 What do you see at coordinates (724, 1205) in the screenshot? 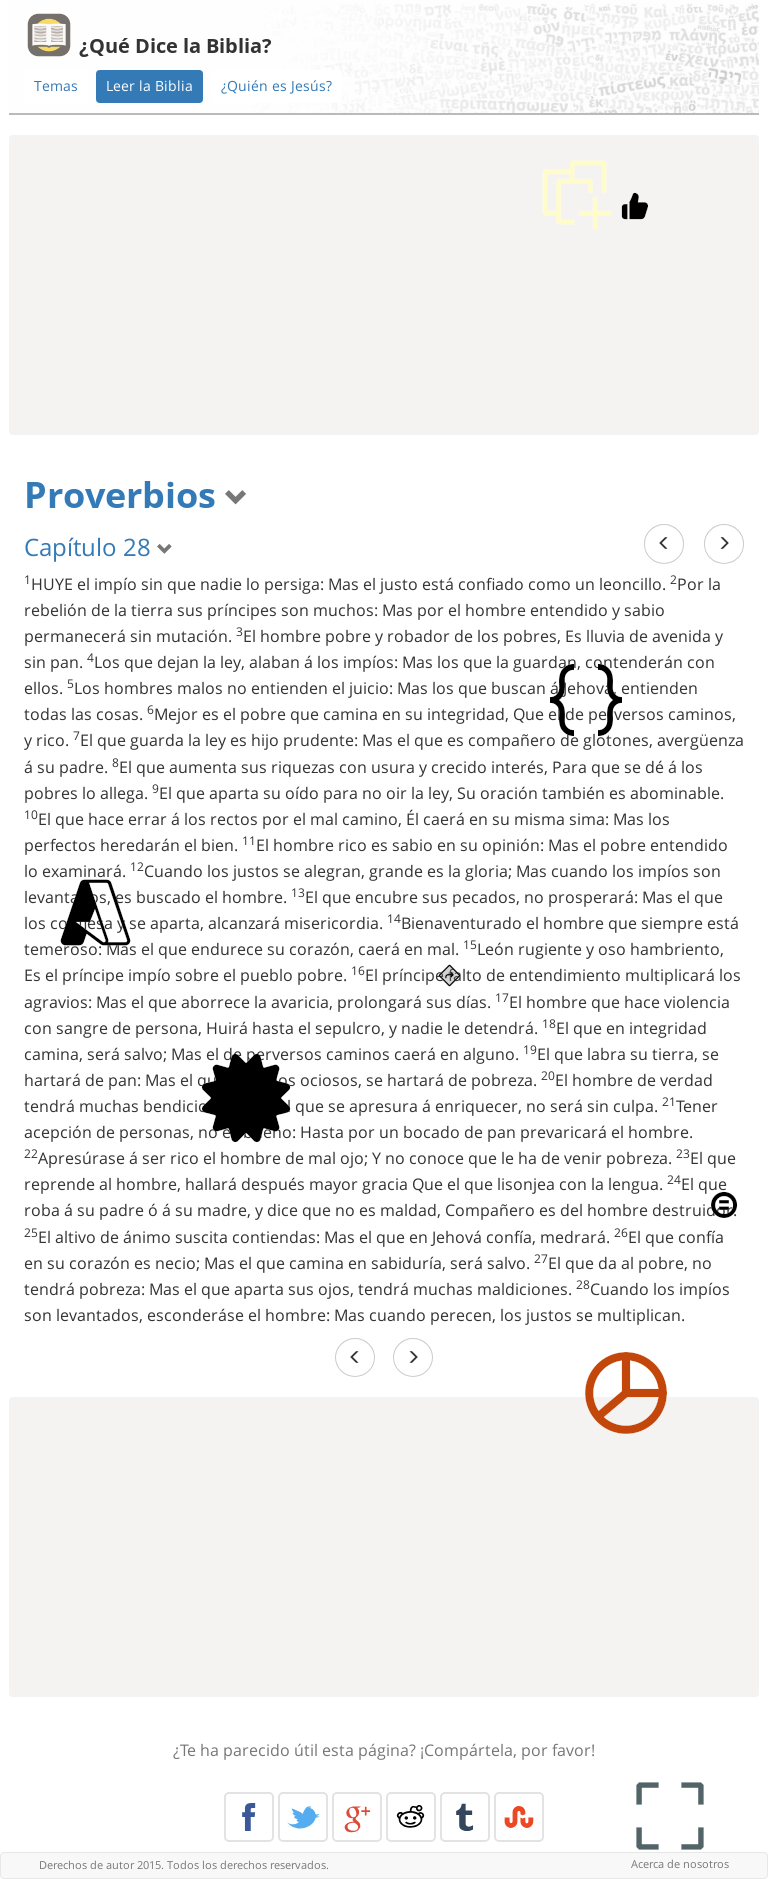
I see `indicates an unverified conditional breakpoint in debug mode` at bounding box center [724, 1205].